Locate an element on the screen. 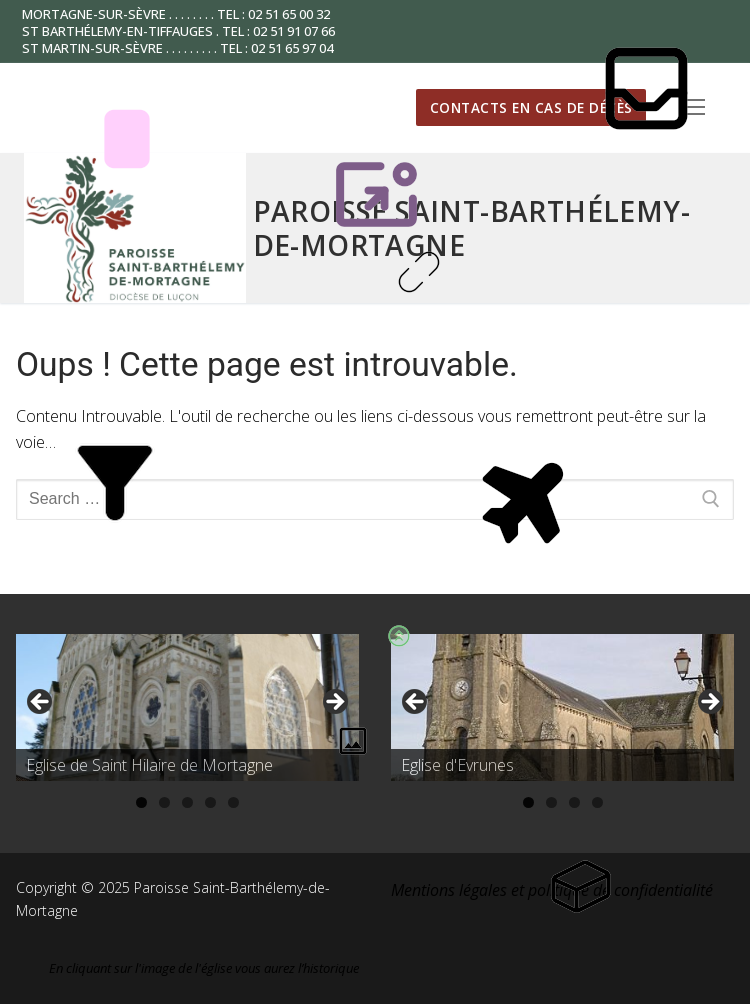  unlink or break a connection is located at coordinates (419, 272).